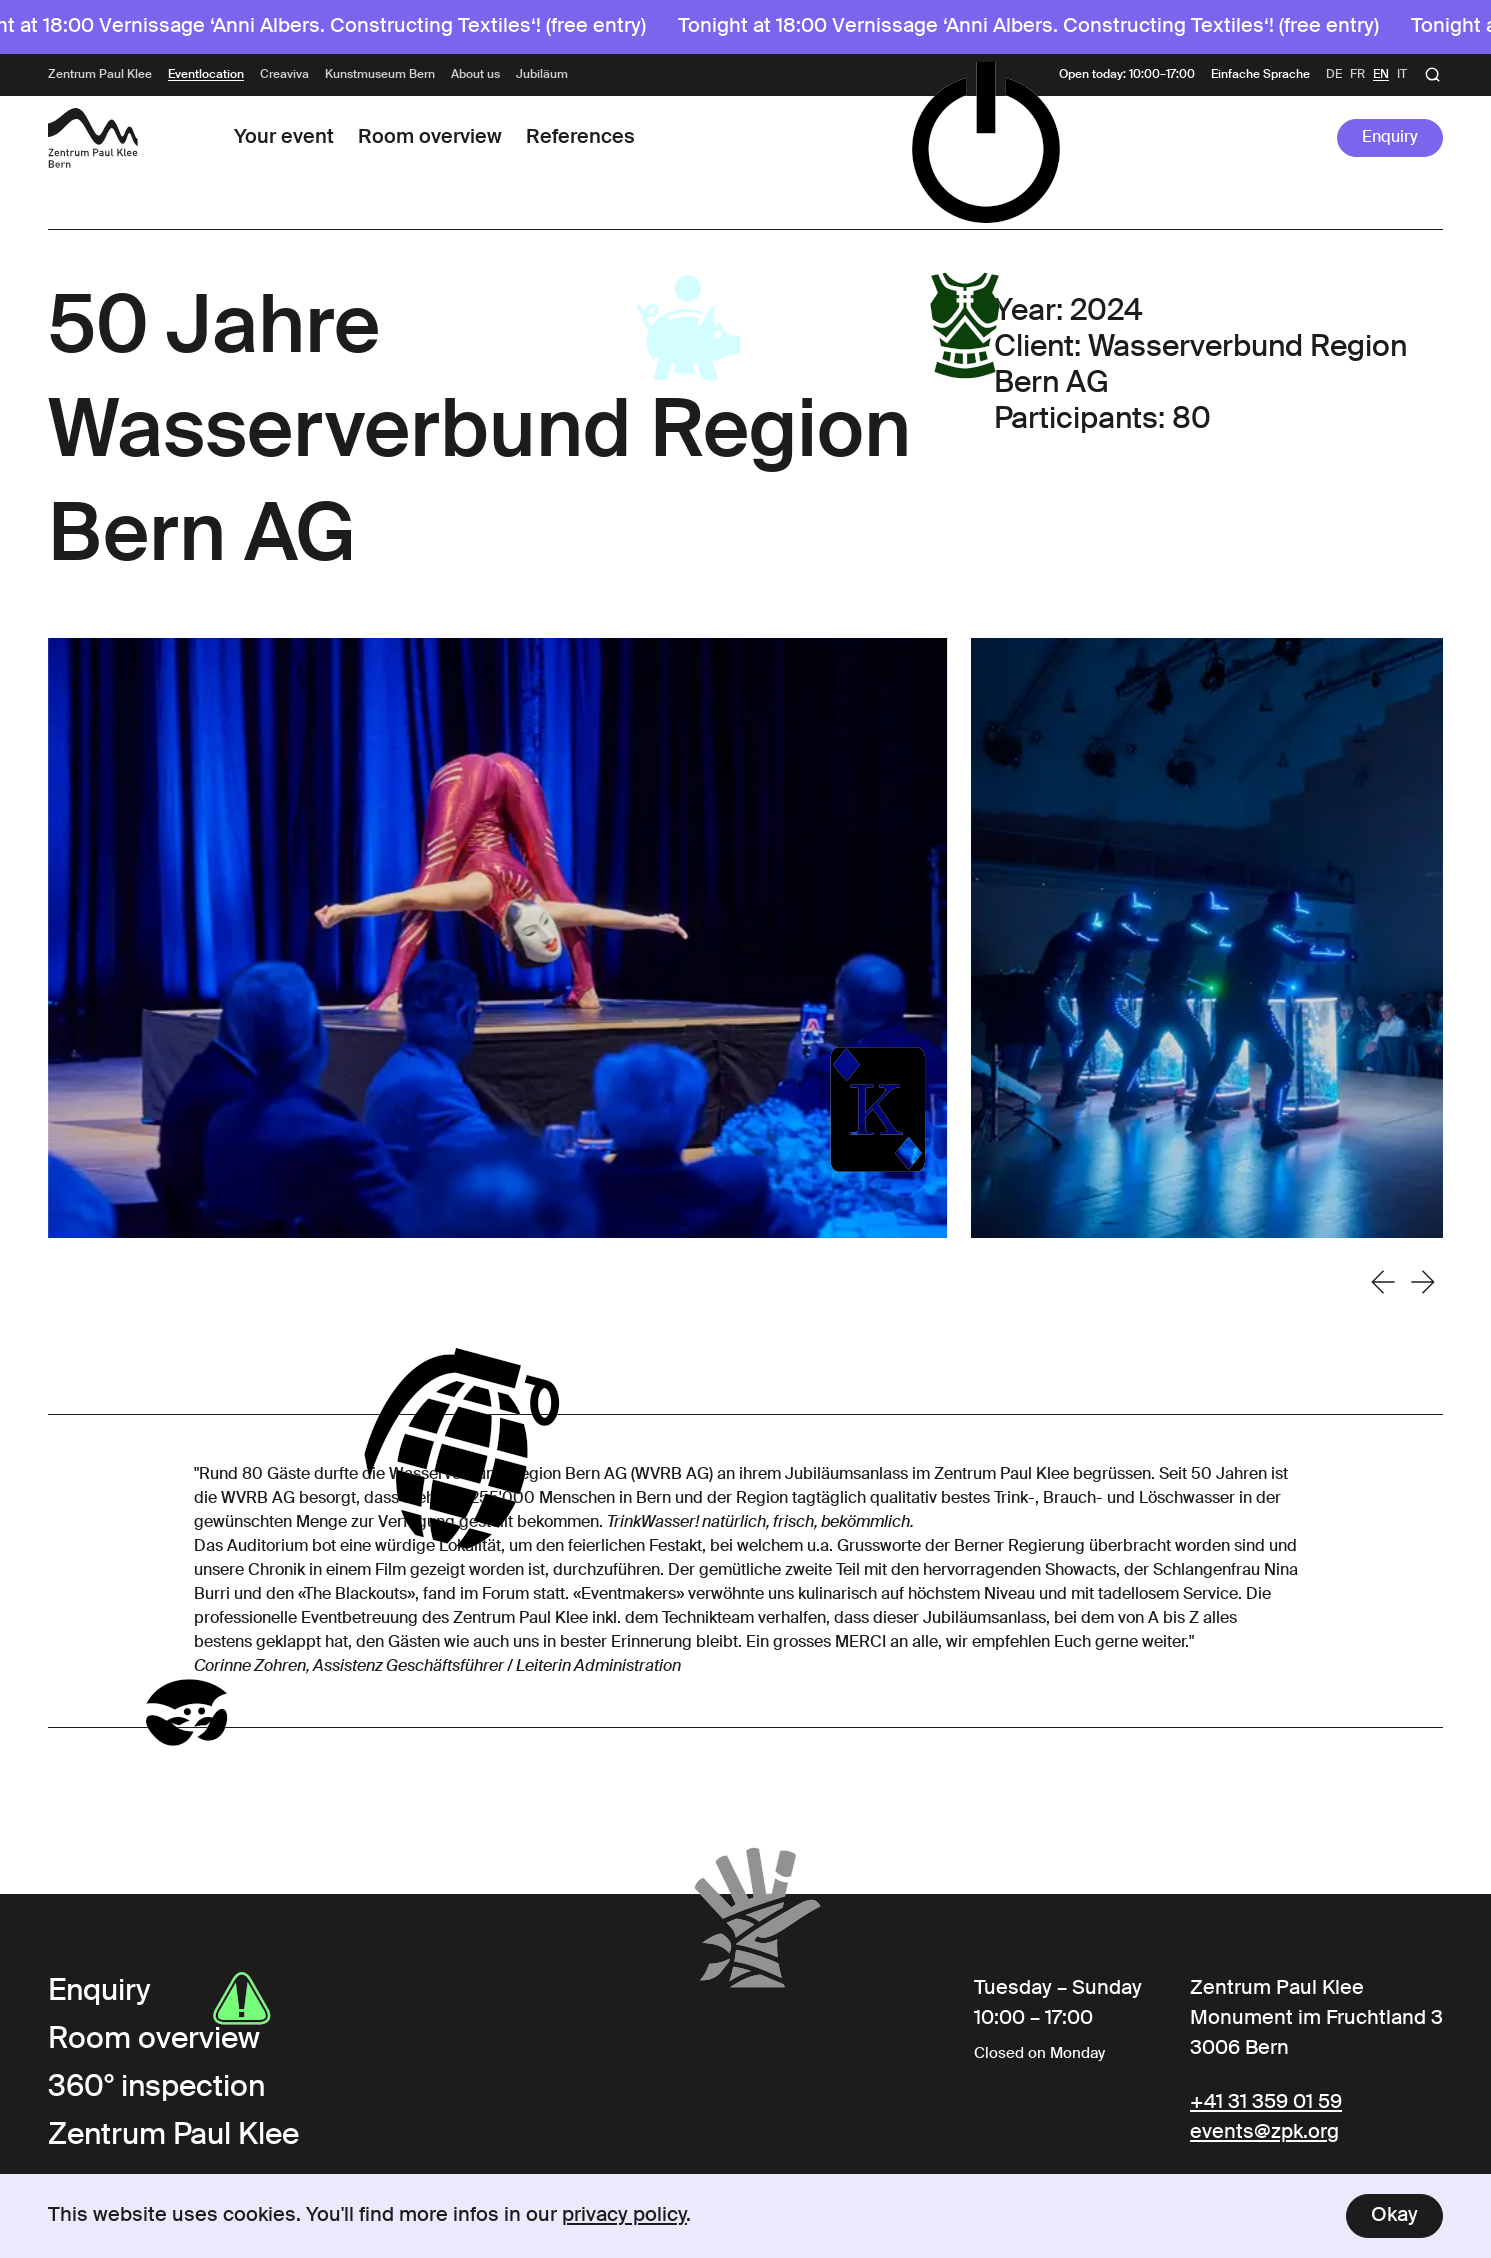 Image resolution: width=1491 pixels, height=2258 pixels. I want to click on access savings or budget features, so click(688, 330).